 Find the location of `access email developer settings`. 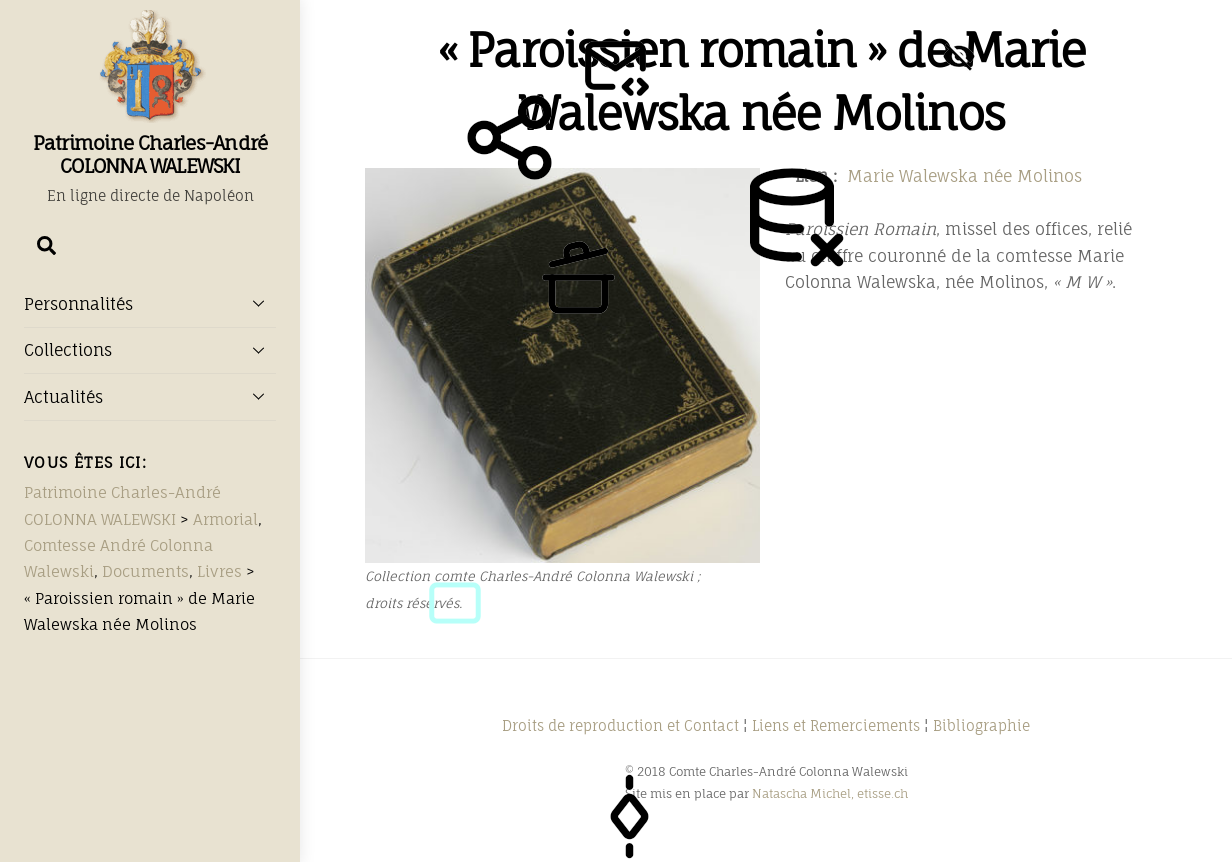

access email developer settings is located at coordinates (615, 65).